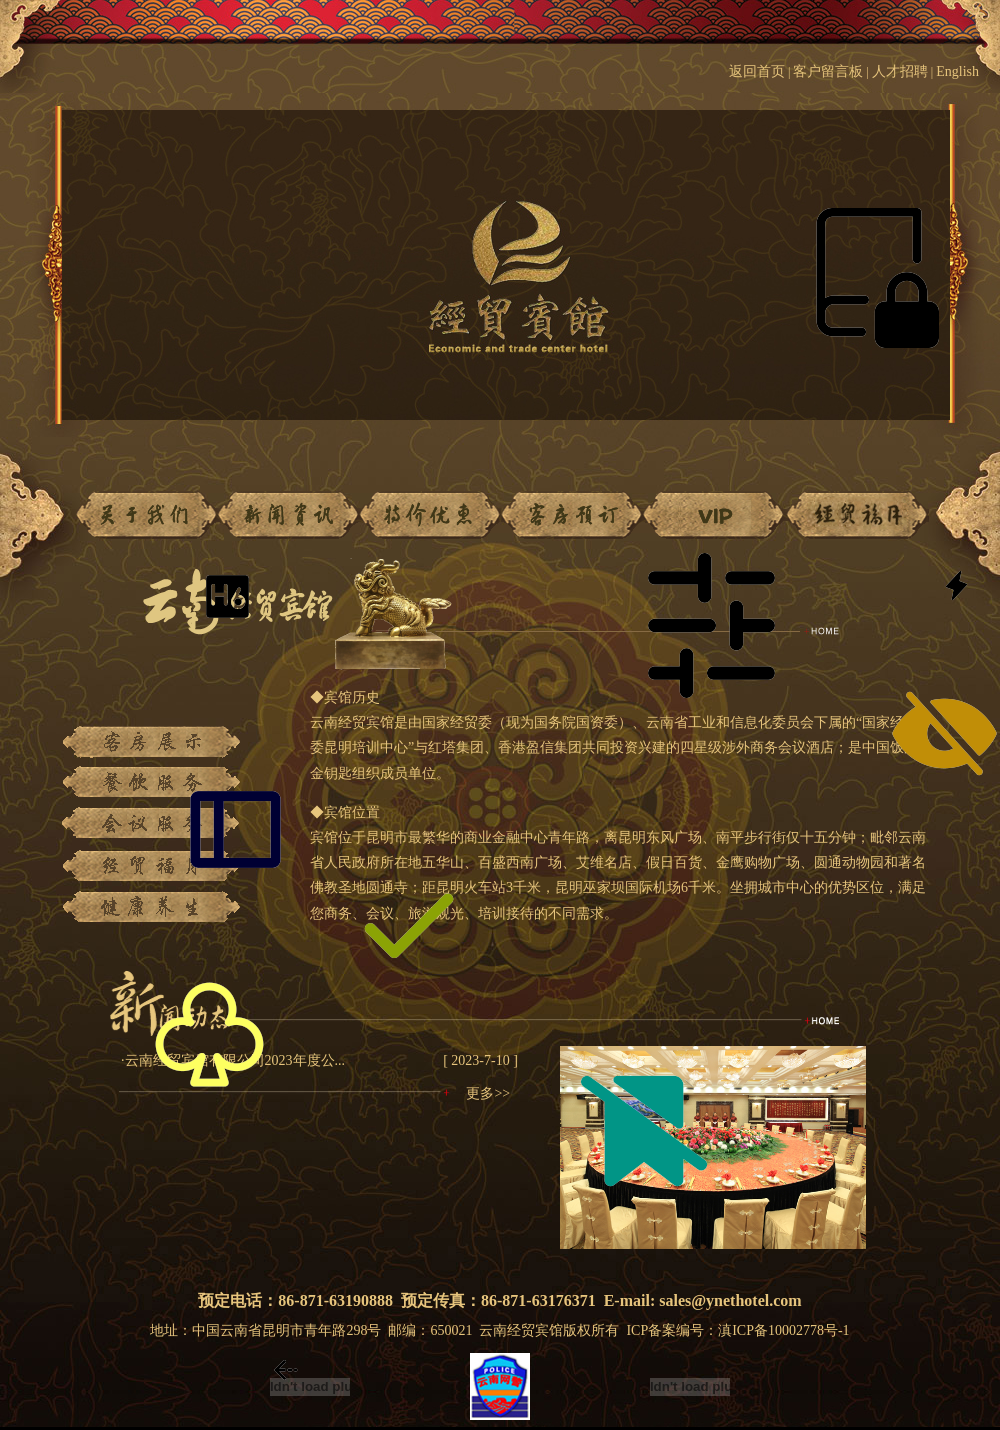 This screenshot has width=1000, height=1430. Describe the element at coordinates (209, 1036) in the screenshot. I see `club suit symbol for card games` at that location.